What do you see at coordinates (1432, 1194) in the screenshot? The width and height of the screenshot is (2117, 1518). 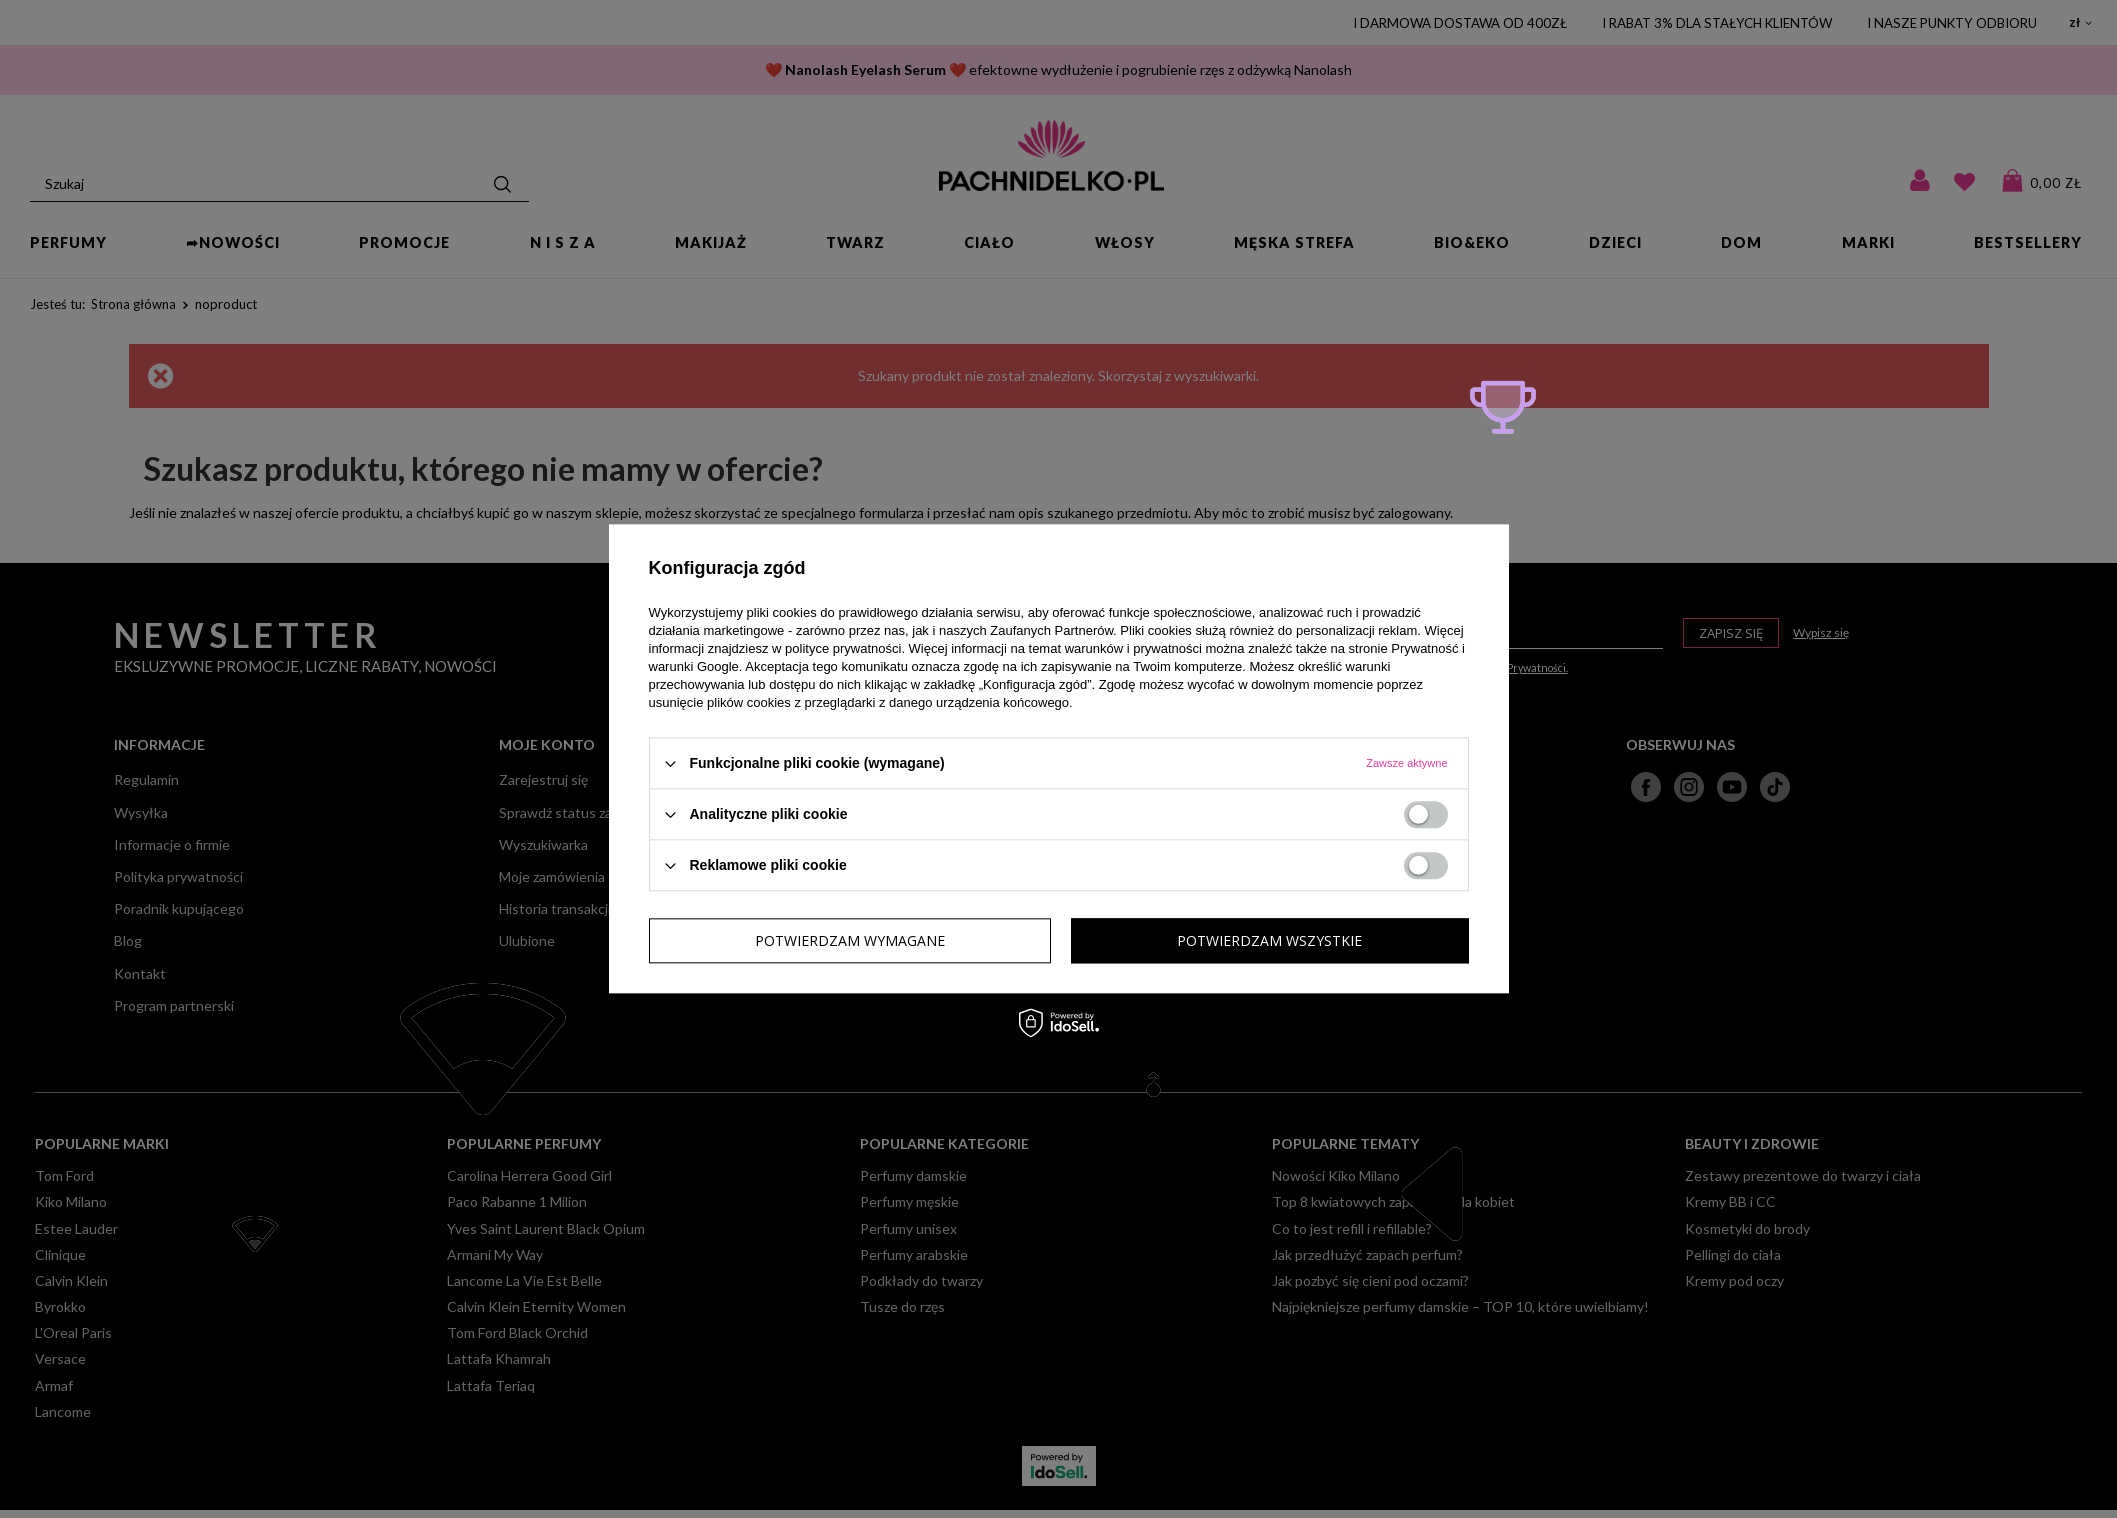 I see `go back to the previous screen` at bounding box center [1432, 1194].